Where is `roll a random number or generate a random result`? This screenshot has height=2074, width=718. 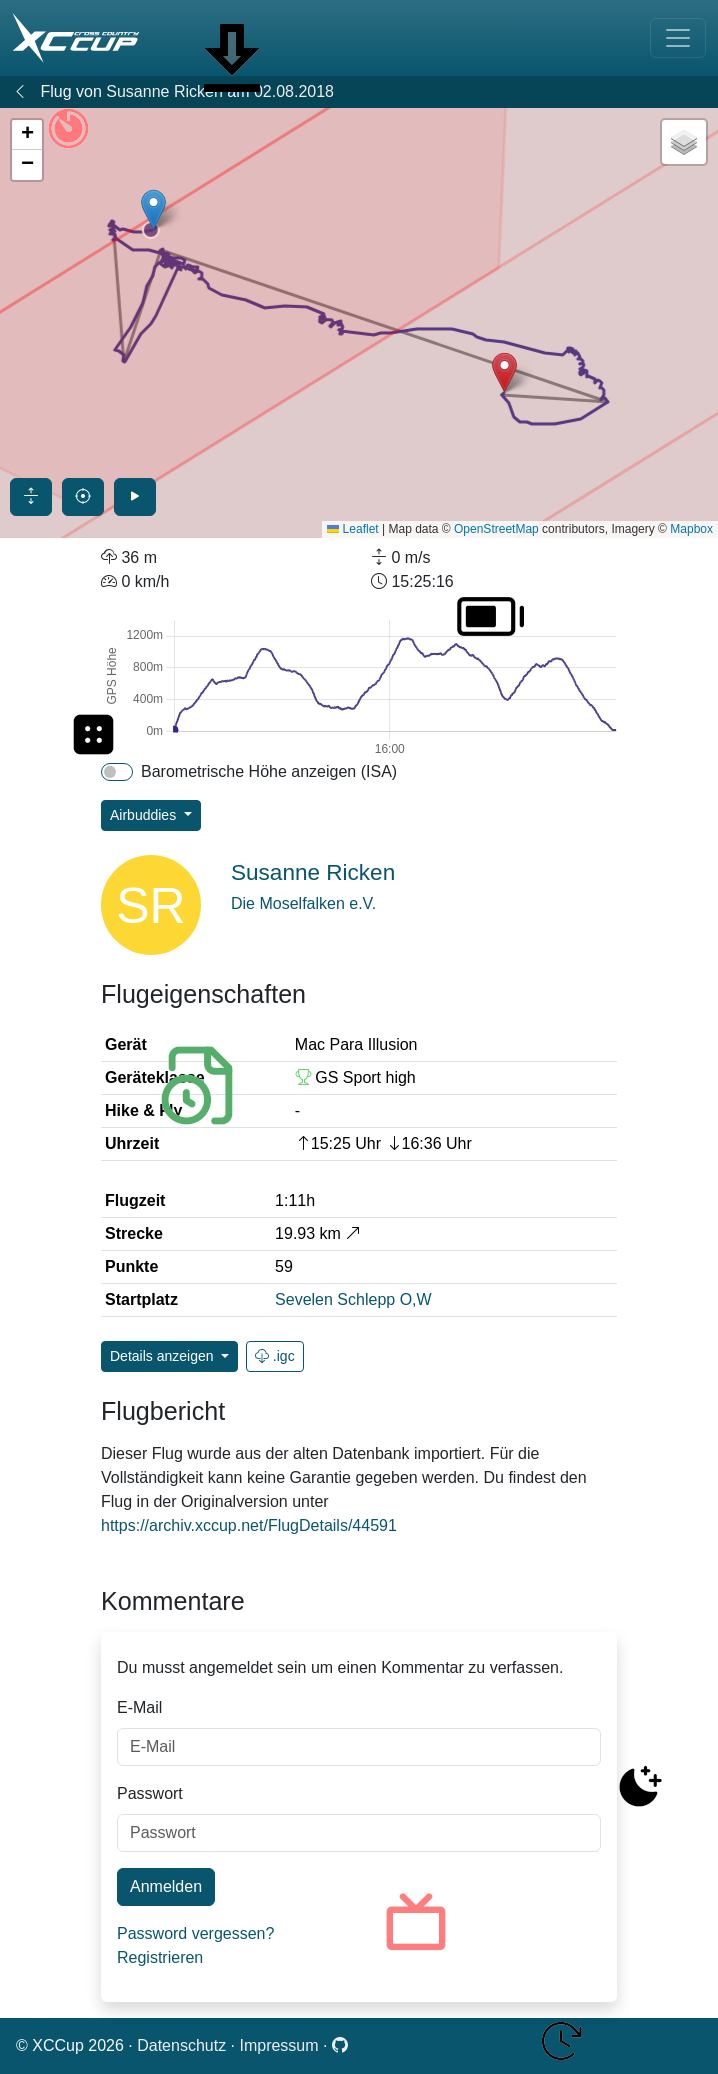
roll a random number or generate a random result is located at coordinates (93, 734).